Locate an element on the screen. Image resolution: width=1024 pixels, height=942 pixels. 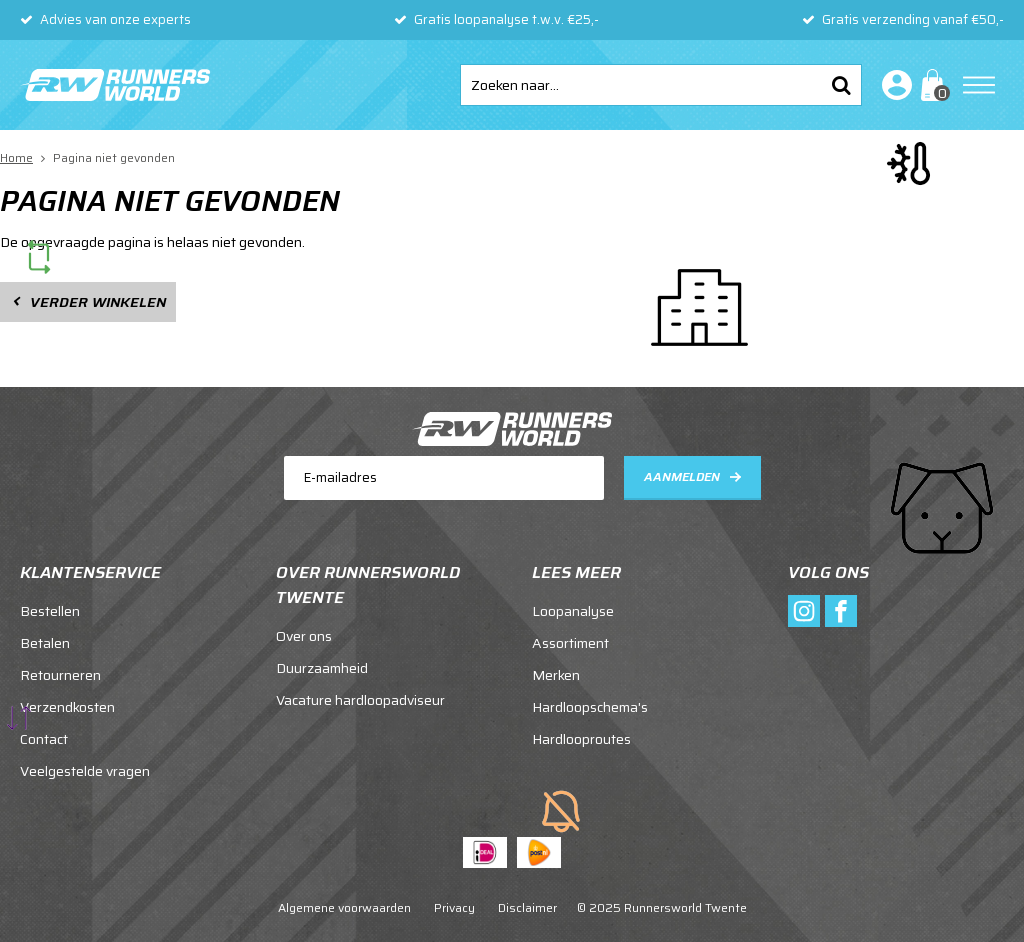
view apartment or building listings is located at coordinates (699, 307).